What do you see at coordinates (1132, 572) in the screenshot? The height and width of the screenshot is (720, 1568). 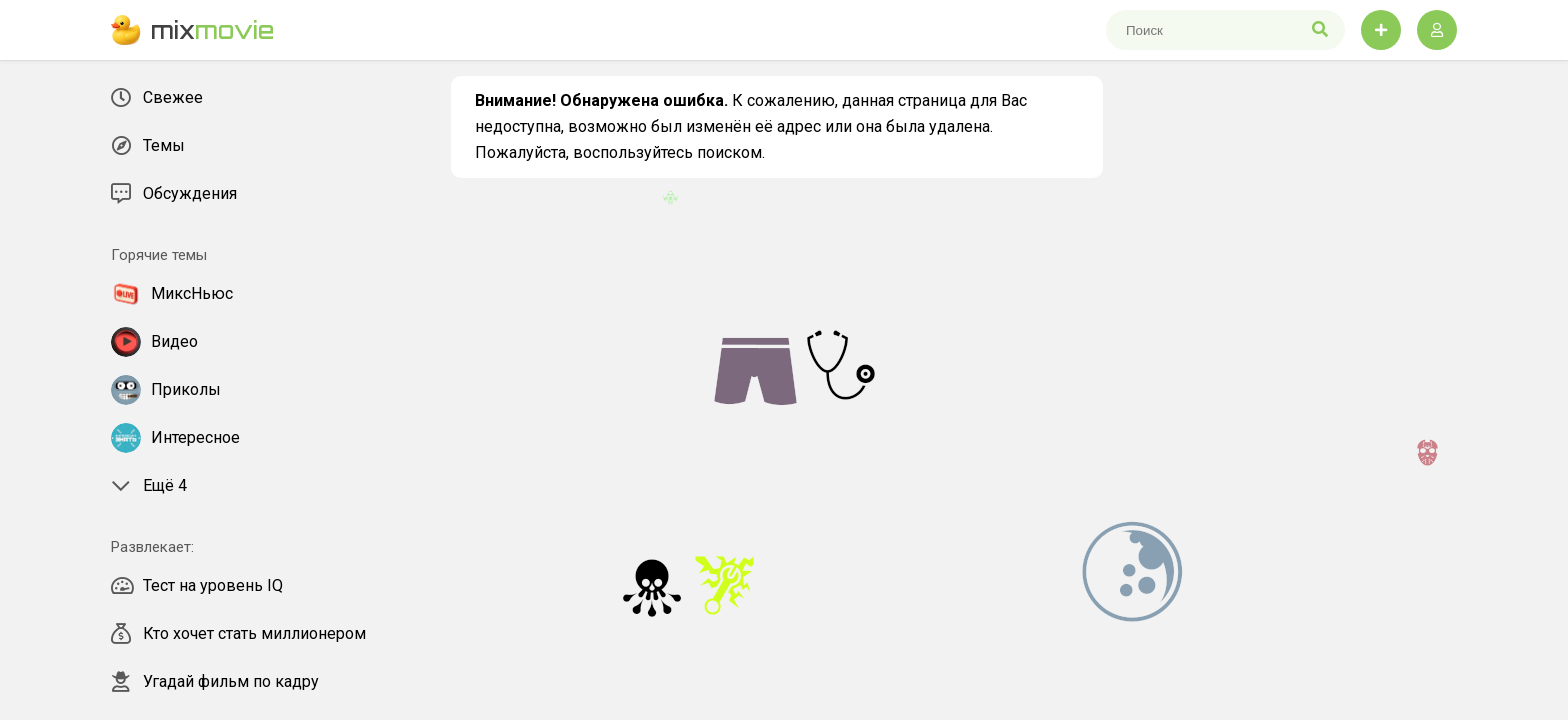 I see `select the 8-ball in a pool or billiards game` at bounding box center [1132, 572].